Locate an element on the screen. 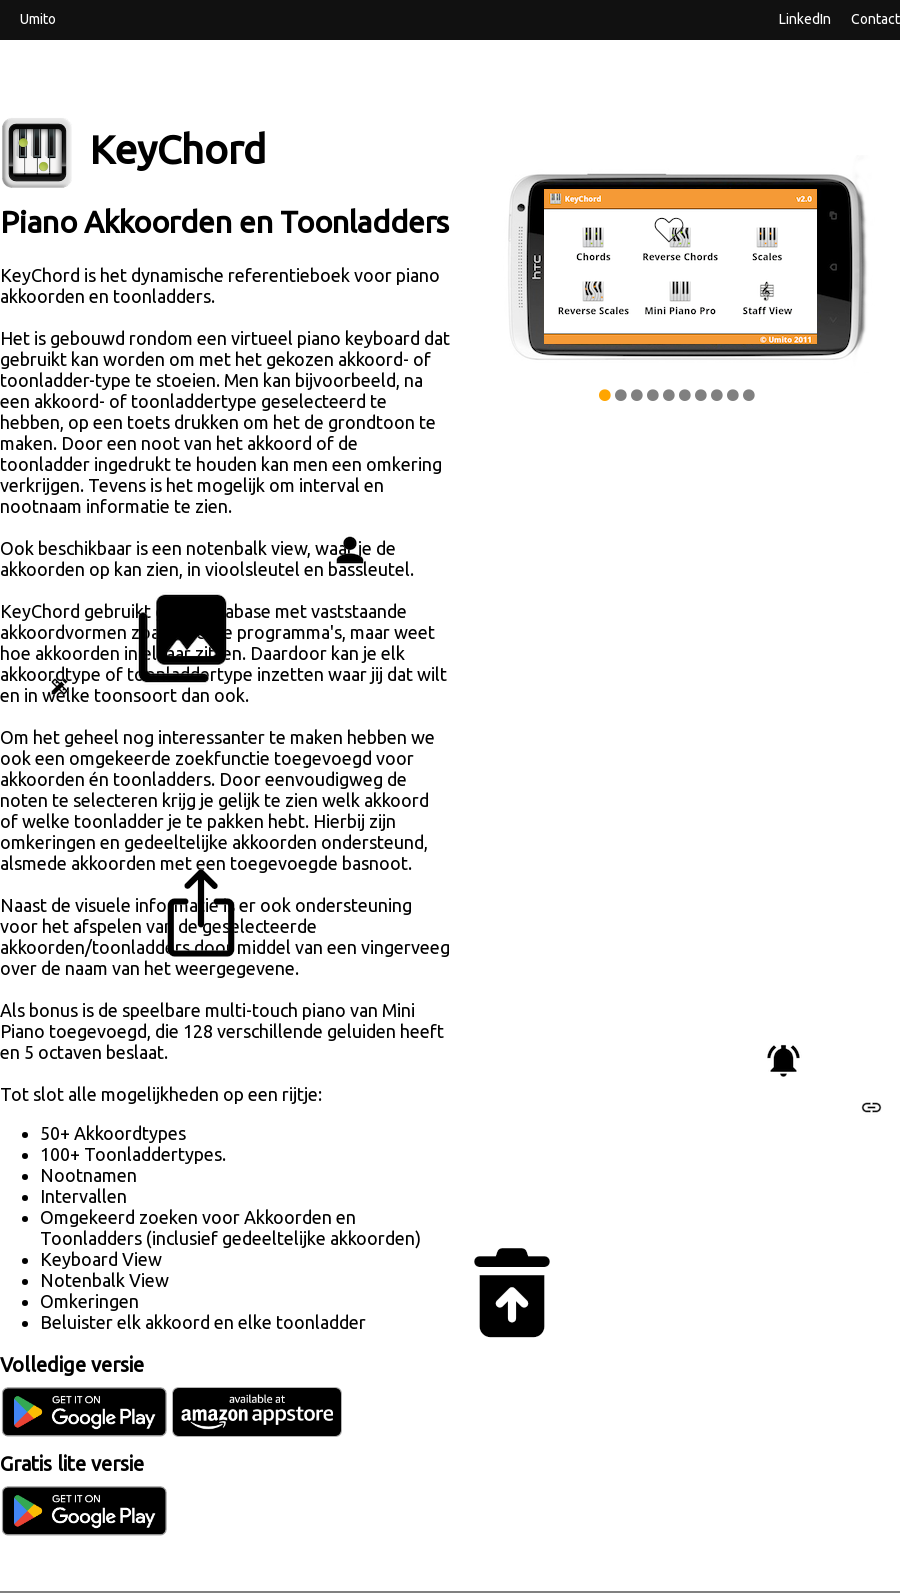 This screenshot has width=900, height=1593. view photo collections or albums is located at coordinates (182, 638).